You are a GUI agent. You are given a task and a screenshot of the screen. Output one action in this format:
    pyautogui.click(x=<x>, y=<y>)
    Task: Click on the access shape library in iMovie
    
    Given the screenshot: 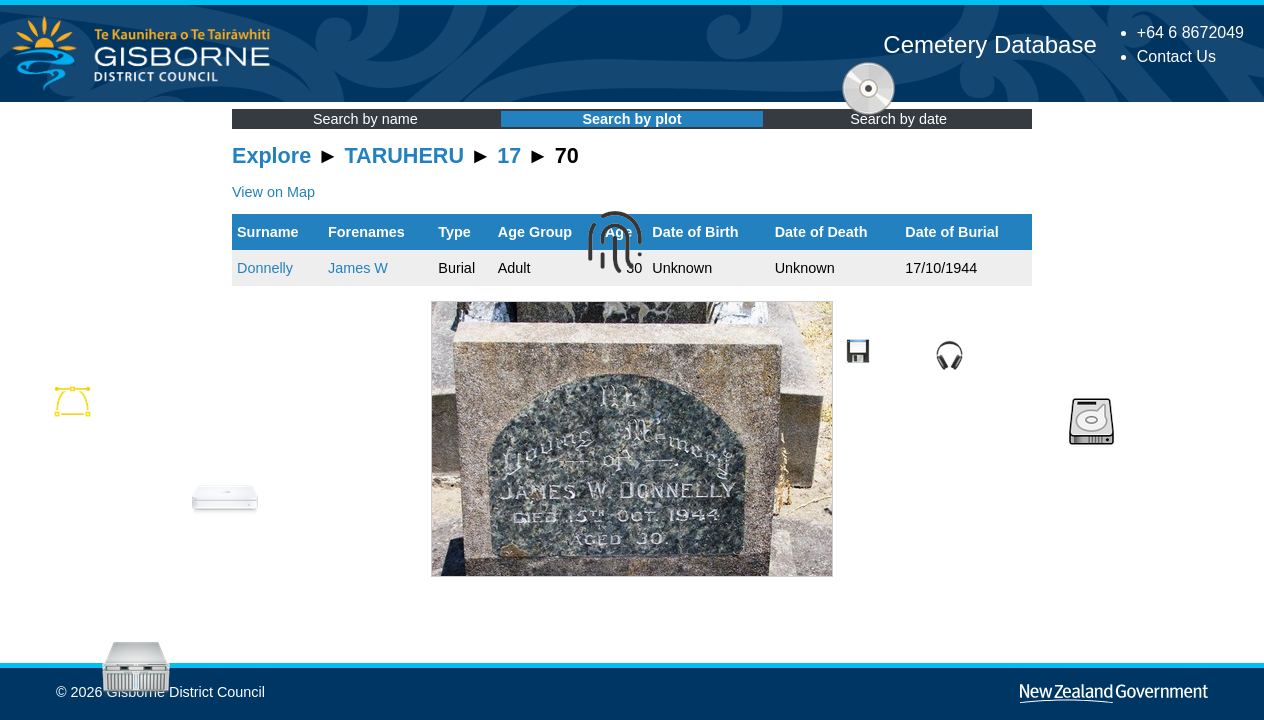 What is the action you would take?
    pyautogui.click(x=72, y=401)
    